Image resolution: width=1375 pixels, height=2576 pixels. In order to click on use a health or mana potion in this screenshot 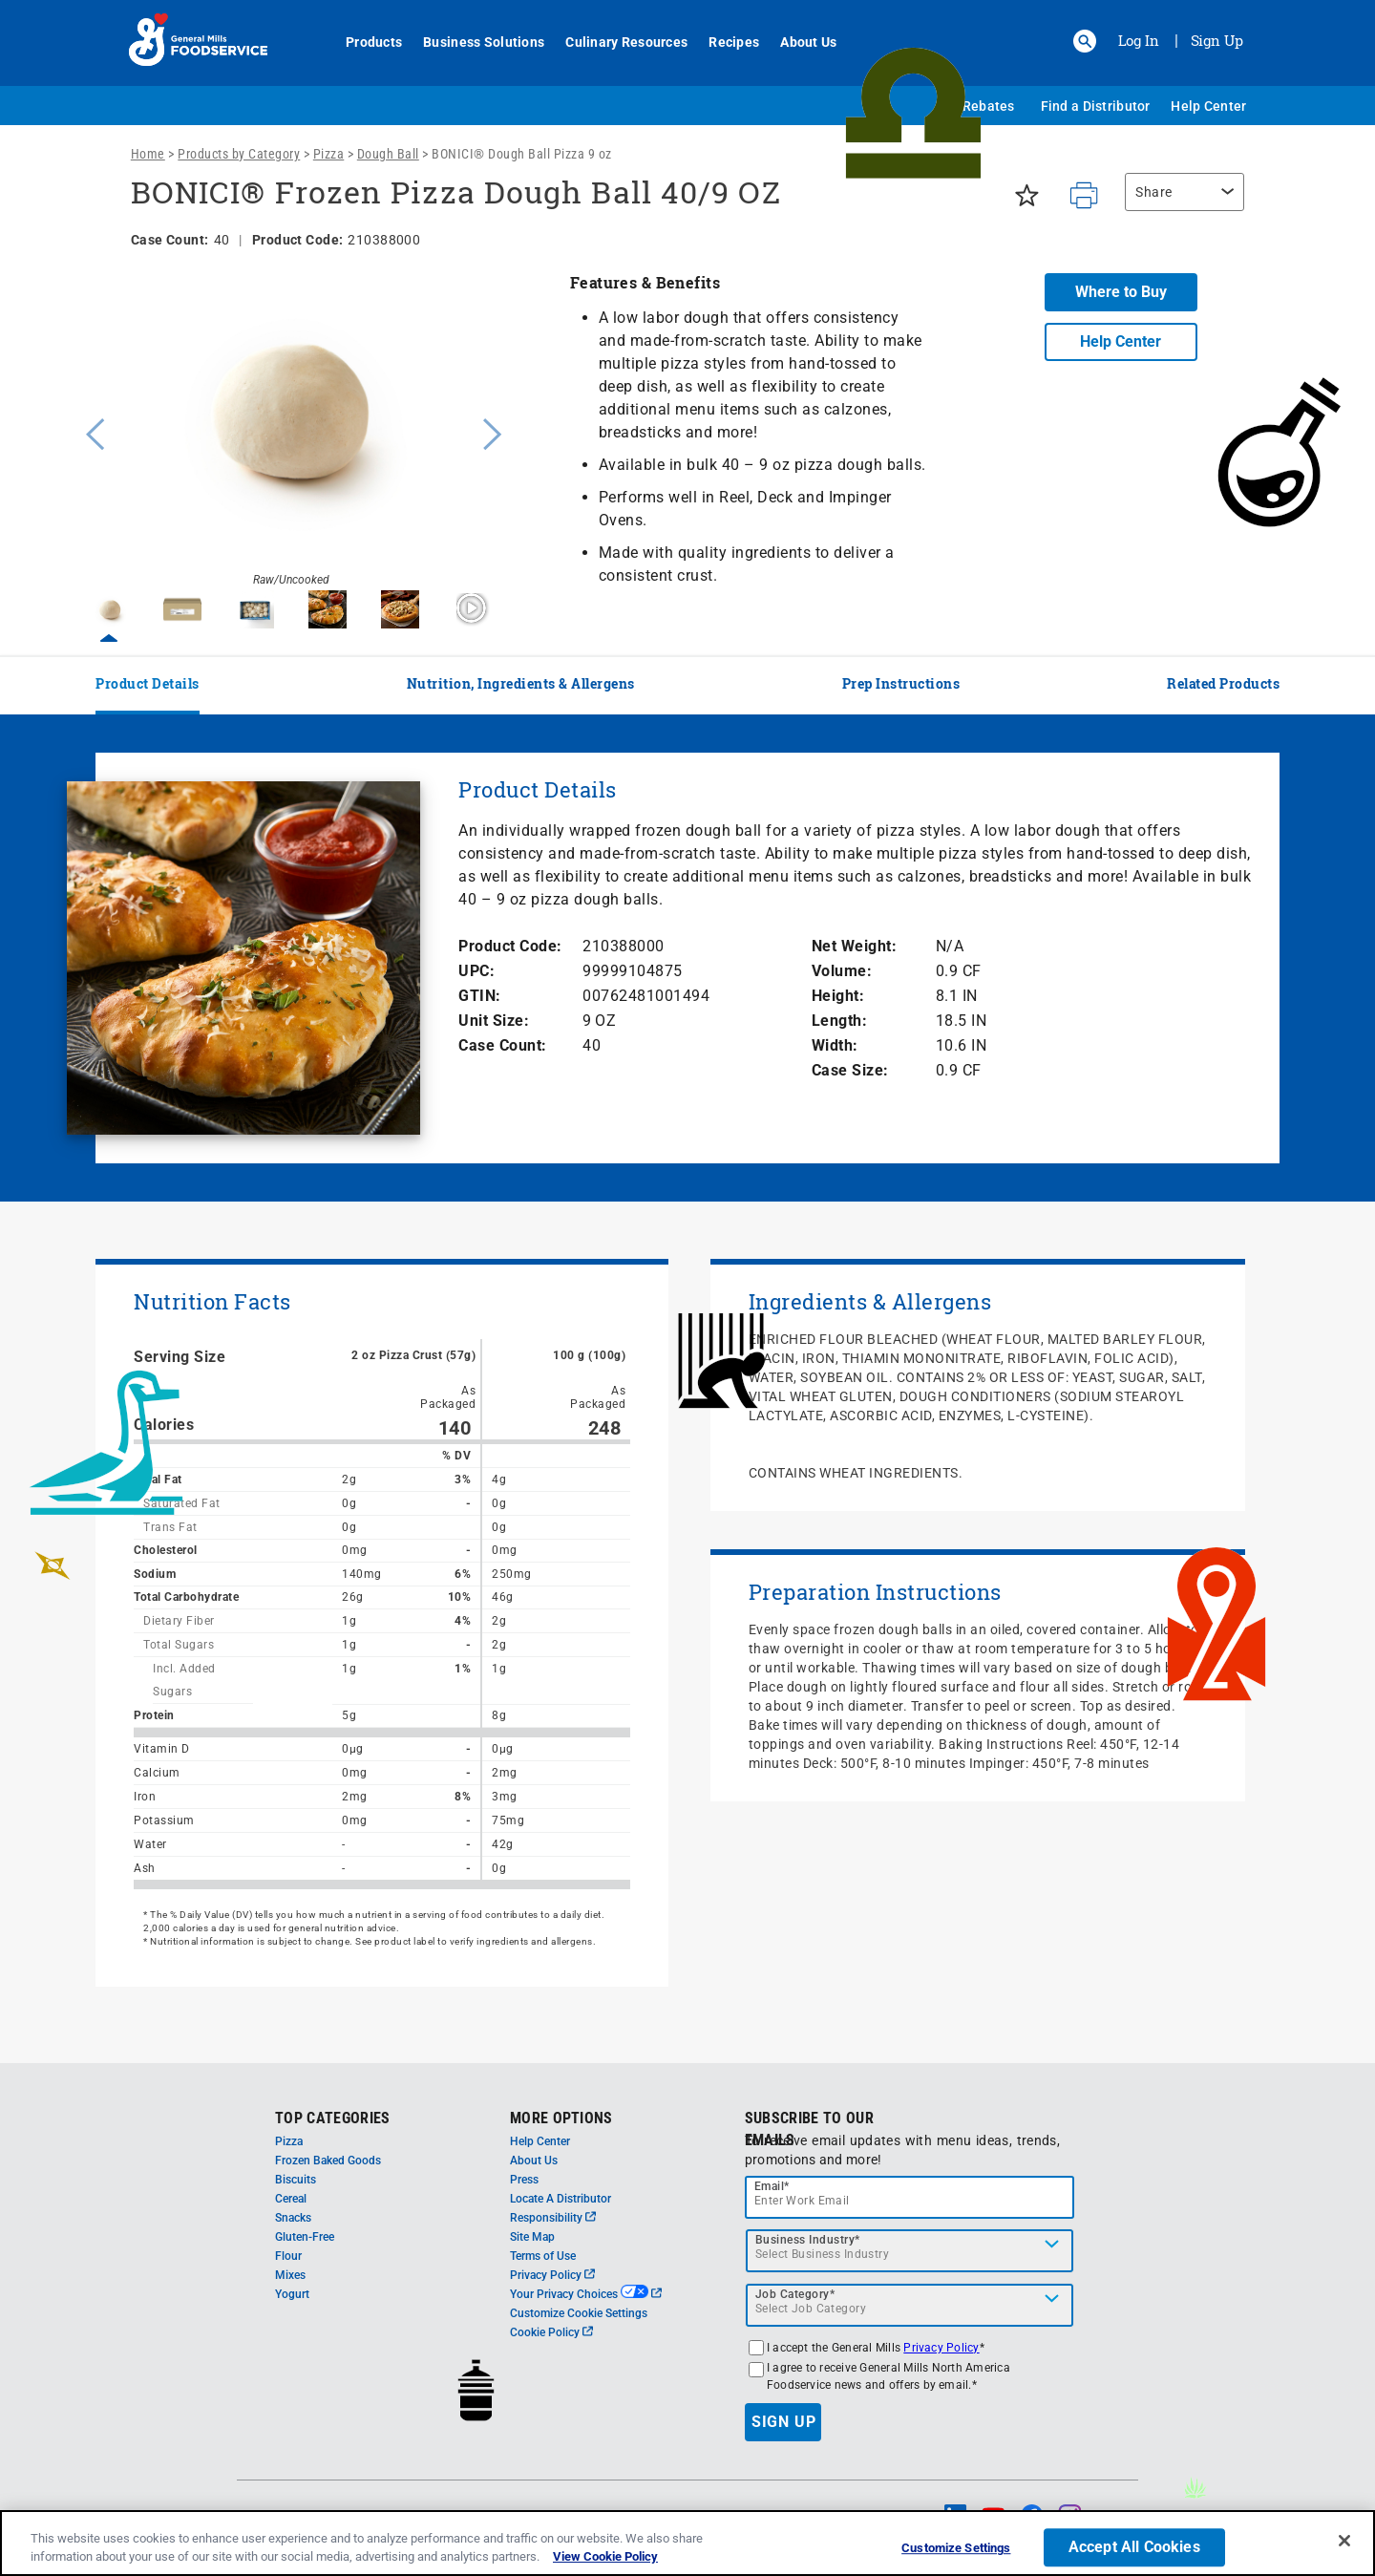, I will do `click(1282, 452)`.